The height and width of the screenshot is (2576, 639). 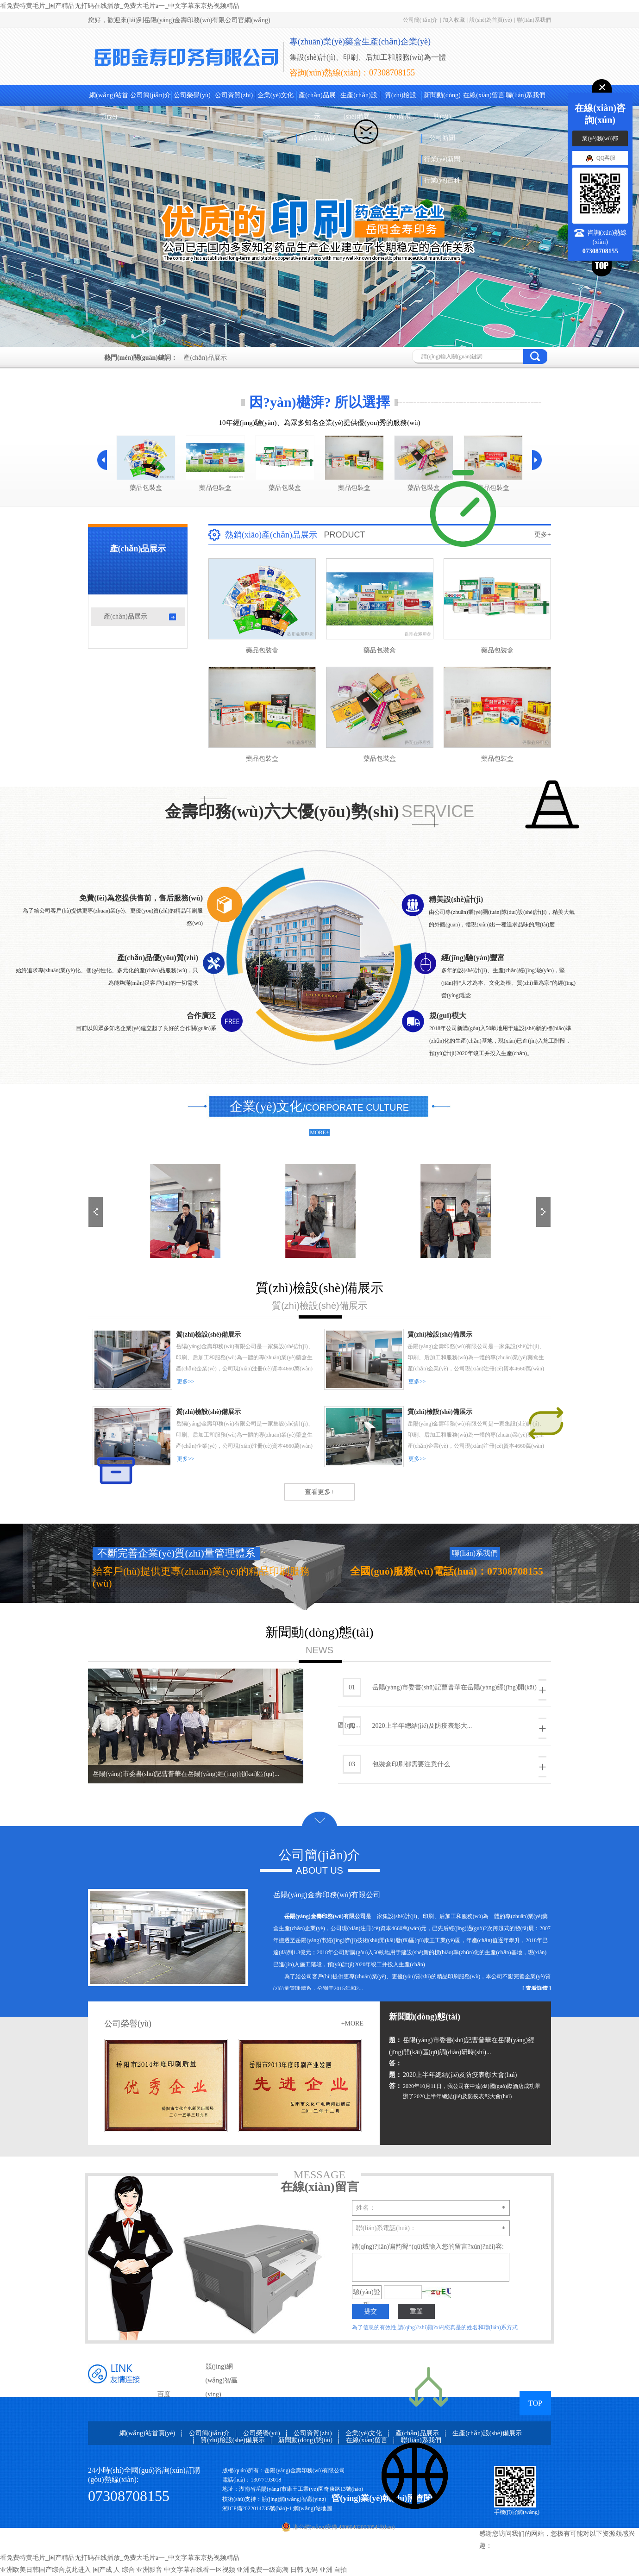 What do you see at coordinates (414, 2476) in the screenshot?
I see `access sports or basketball-related content` at bounding box center [414, 2476].